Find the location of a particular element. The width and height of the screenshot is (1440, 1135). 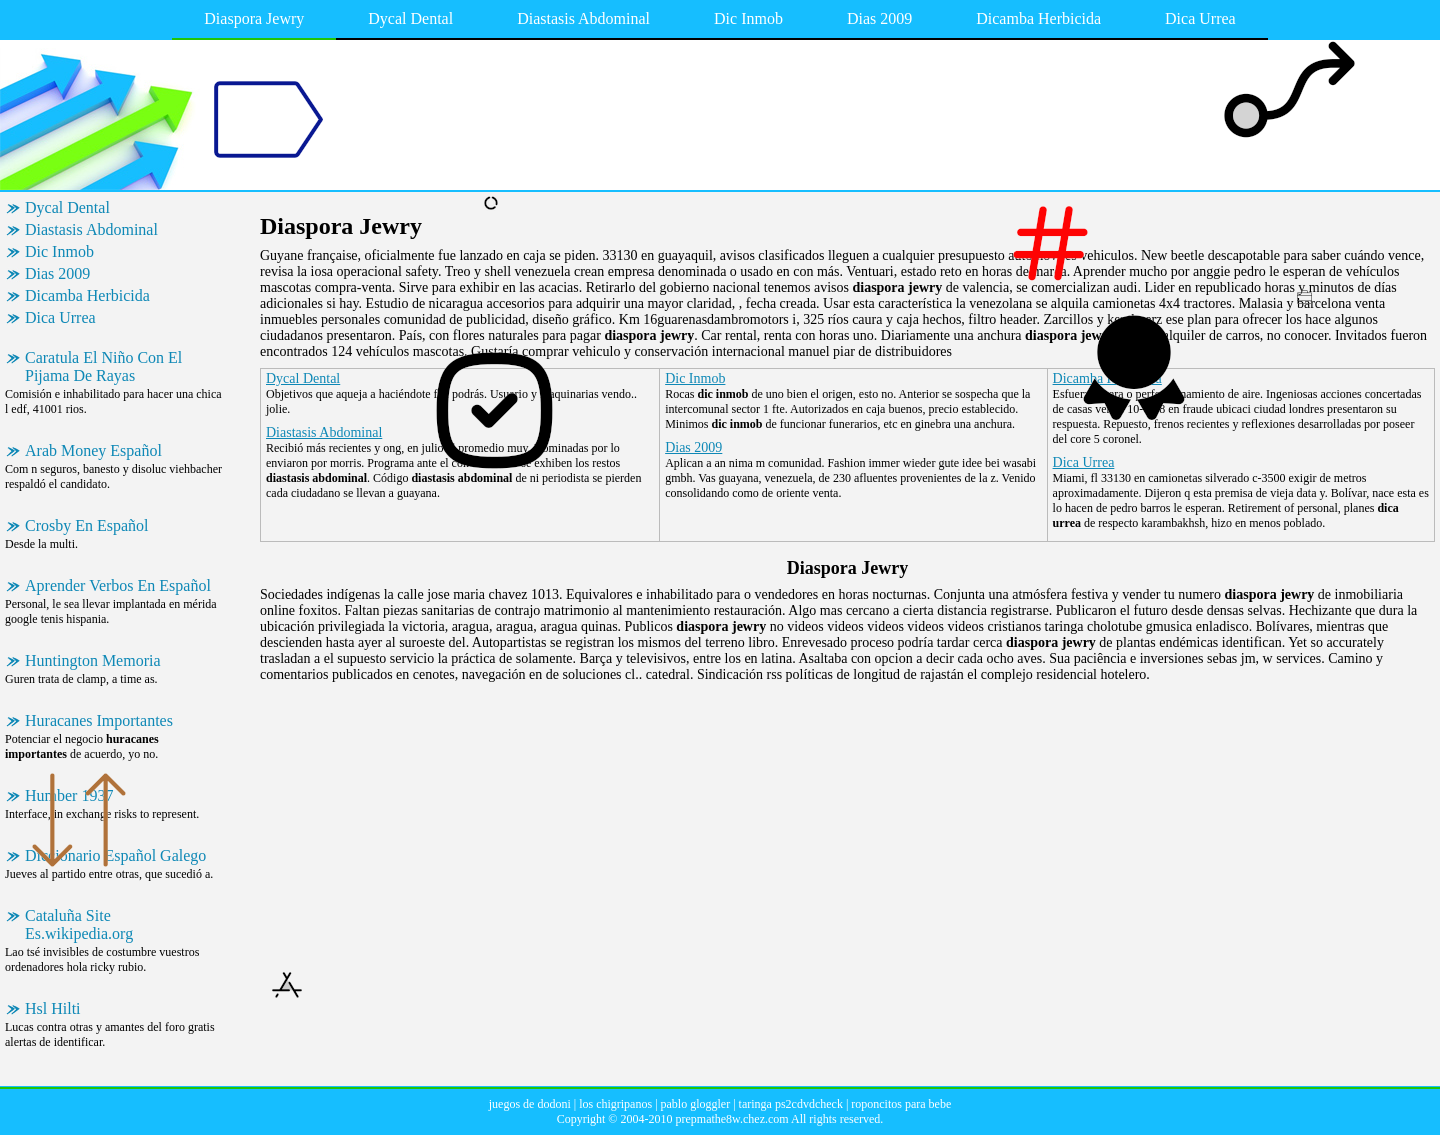

open the app store is located at coordinates (287, 986).